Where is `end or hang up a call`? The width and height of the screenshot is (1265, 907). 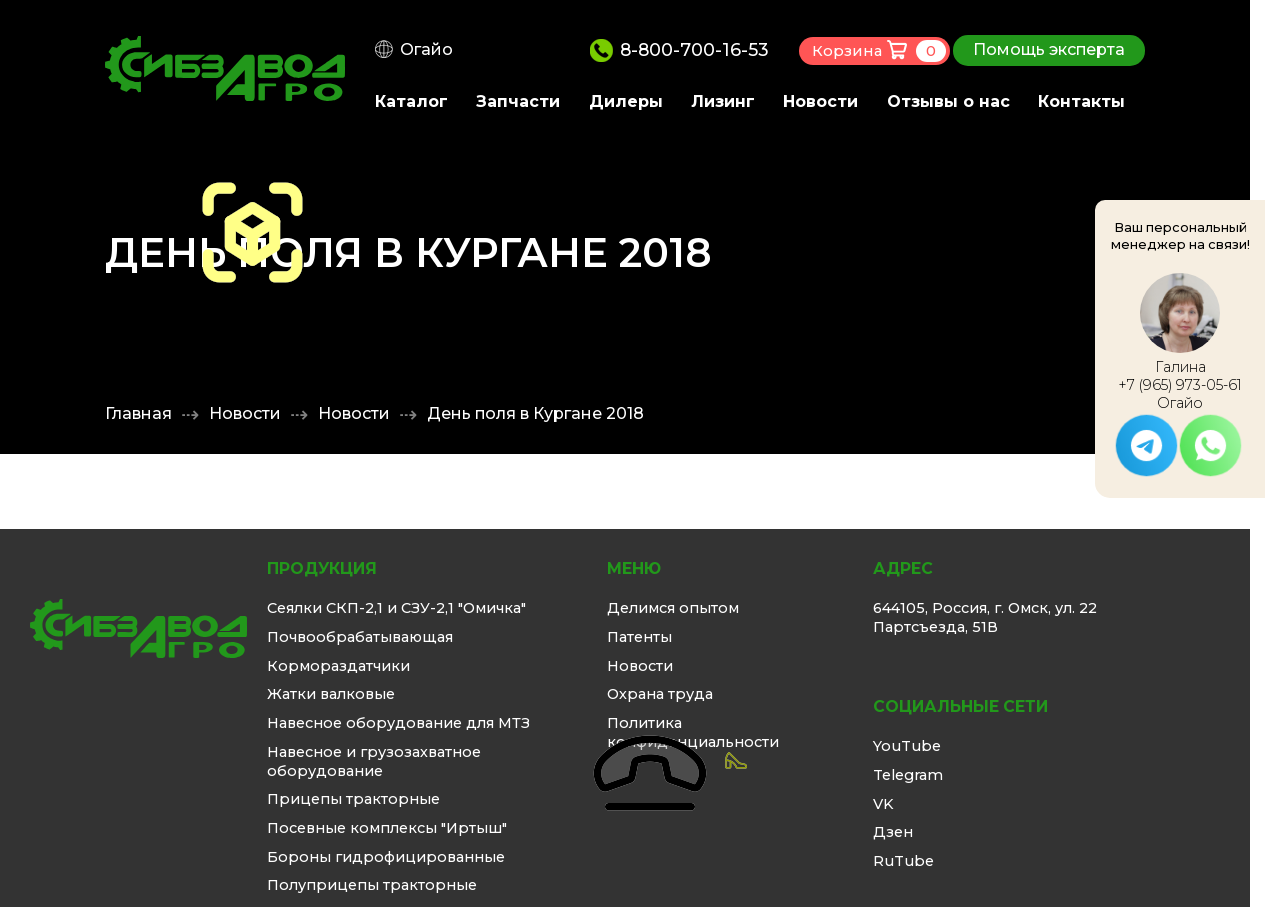 end or hang up a call is located at coordinates (650, 773).